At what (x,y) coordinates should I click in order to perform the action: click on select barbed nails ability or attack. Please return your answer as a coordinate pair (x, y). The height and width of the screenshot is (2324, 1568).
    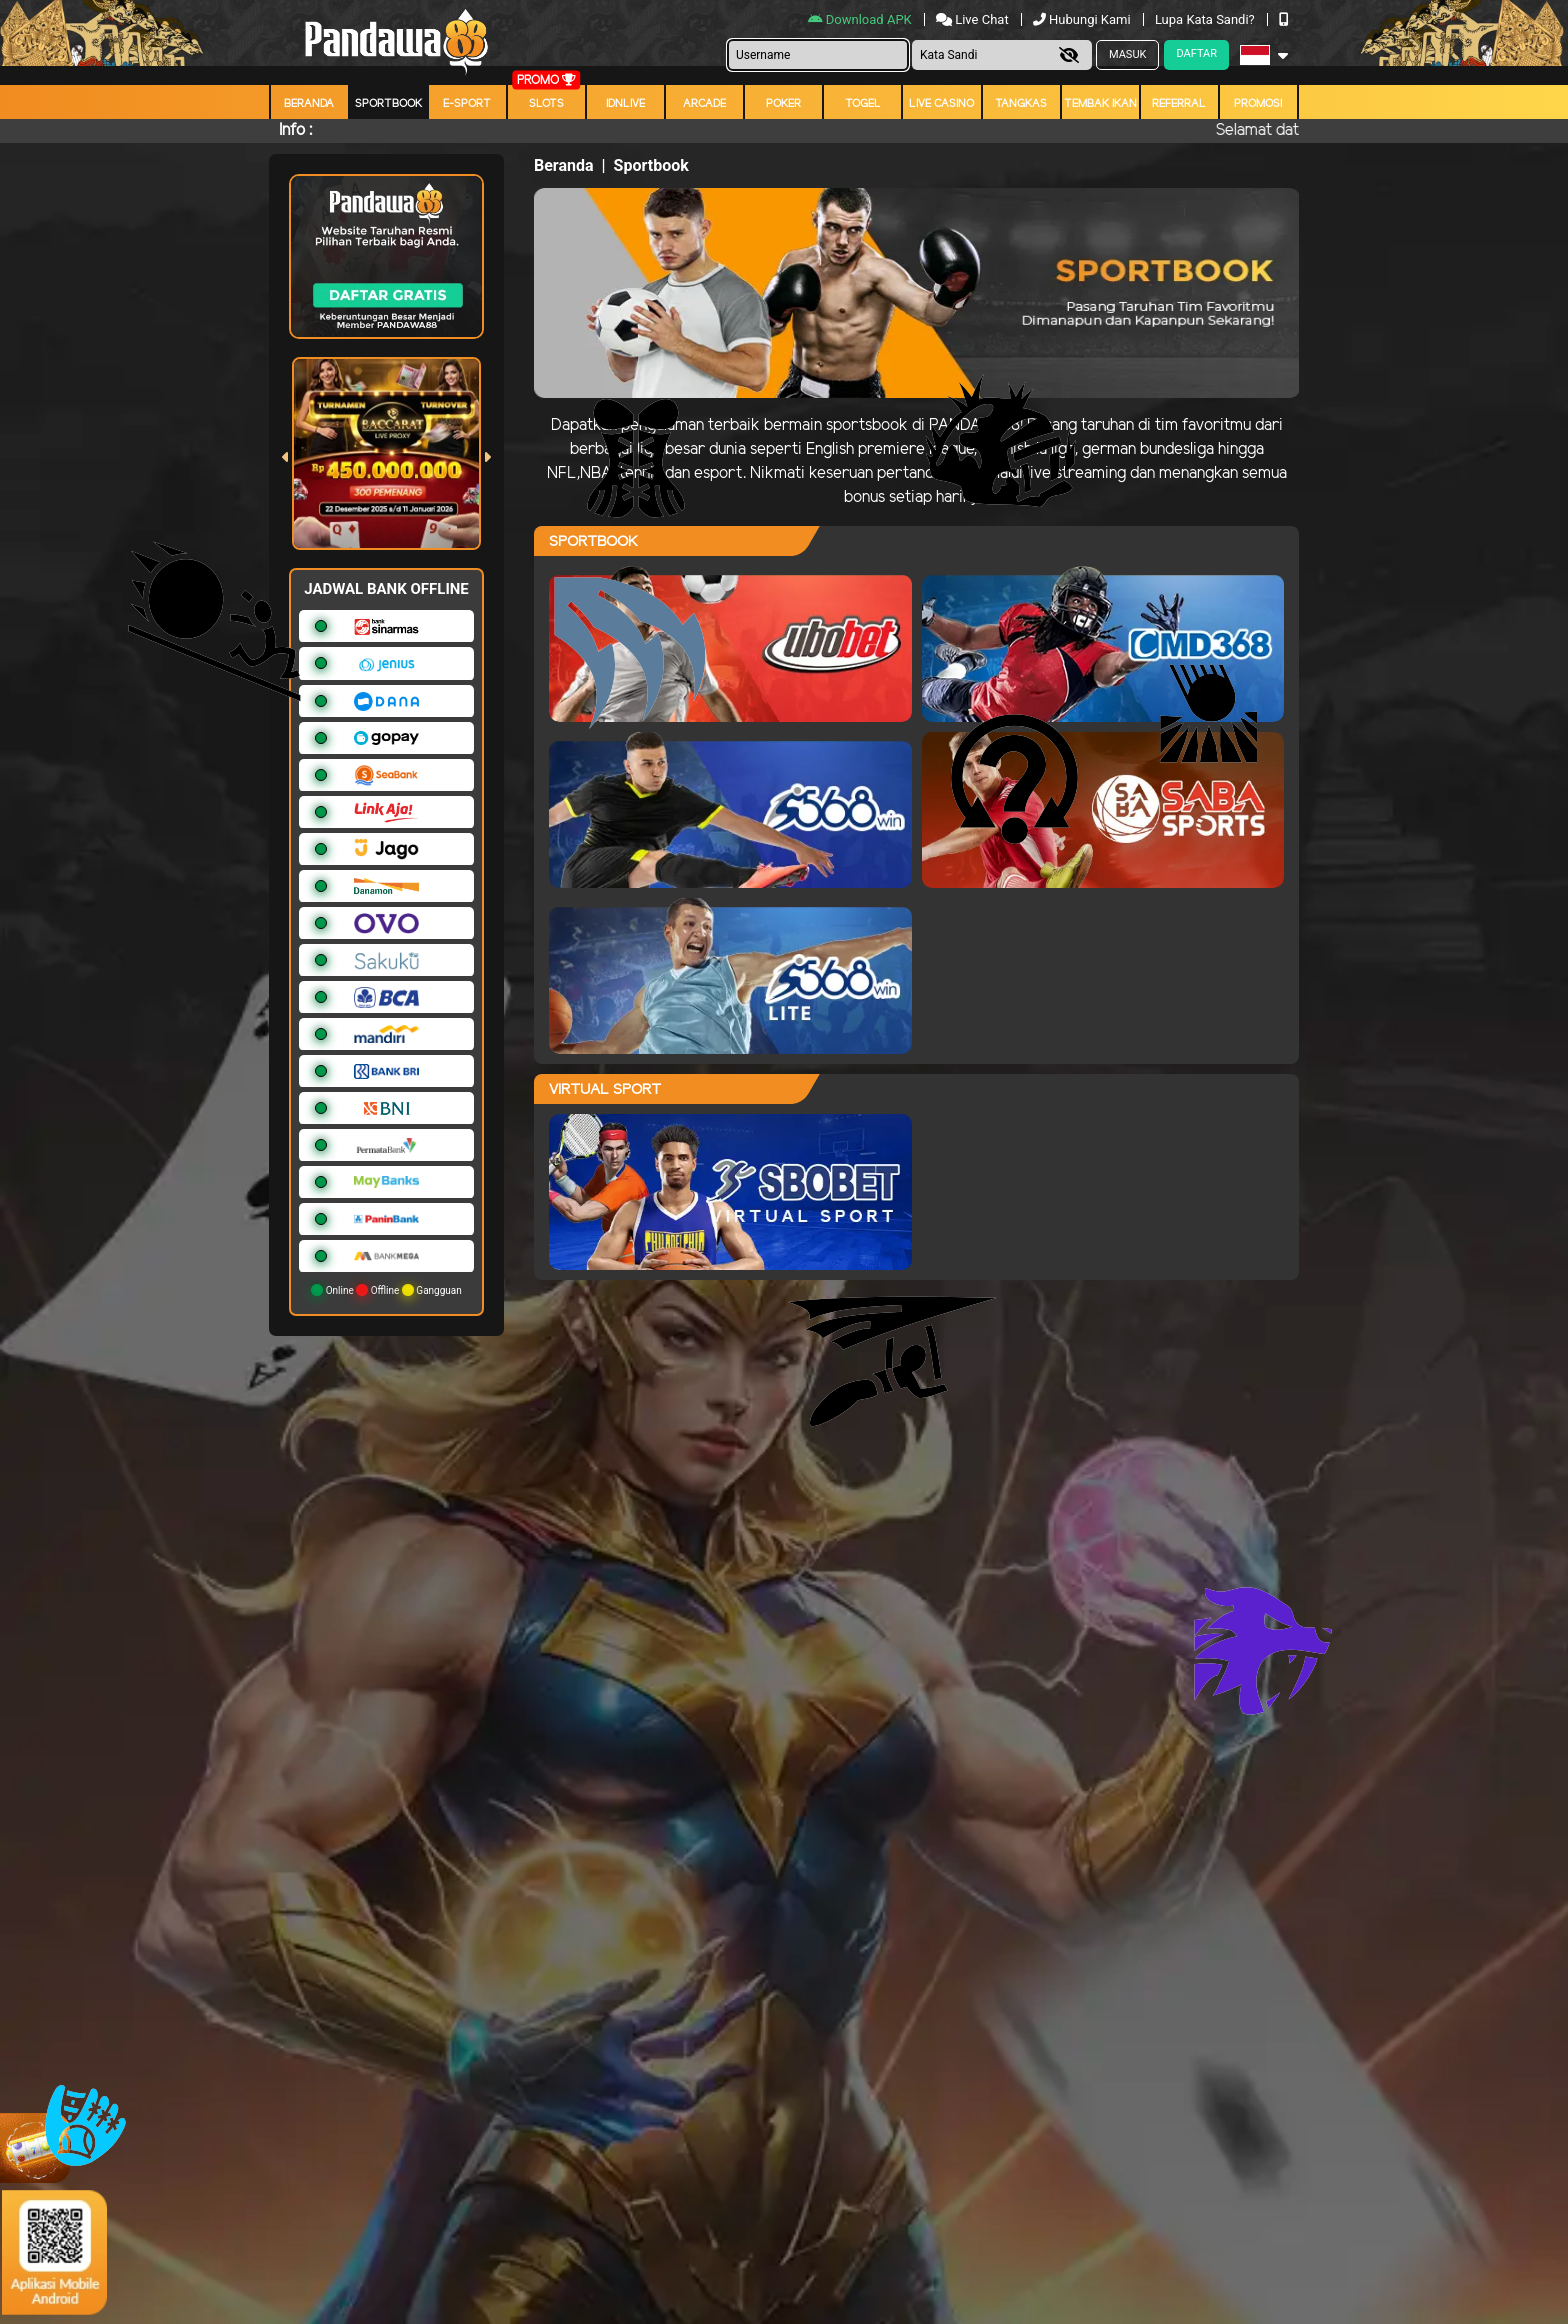
    Looking at the image, I should click on (630, 653).